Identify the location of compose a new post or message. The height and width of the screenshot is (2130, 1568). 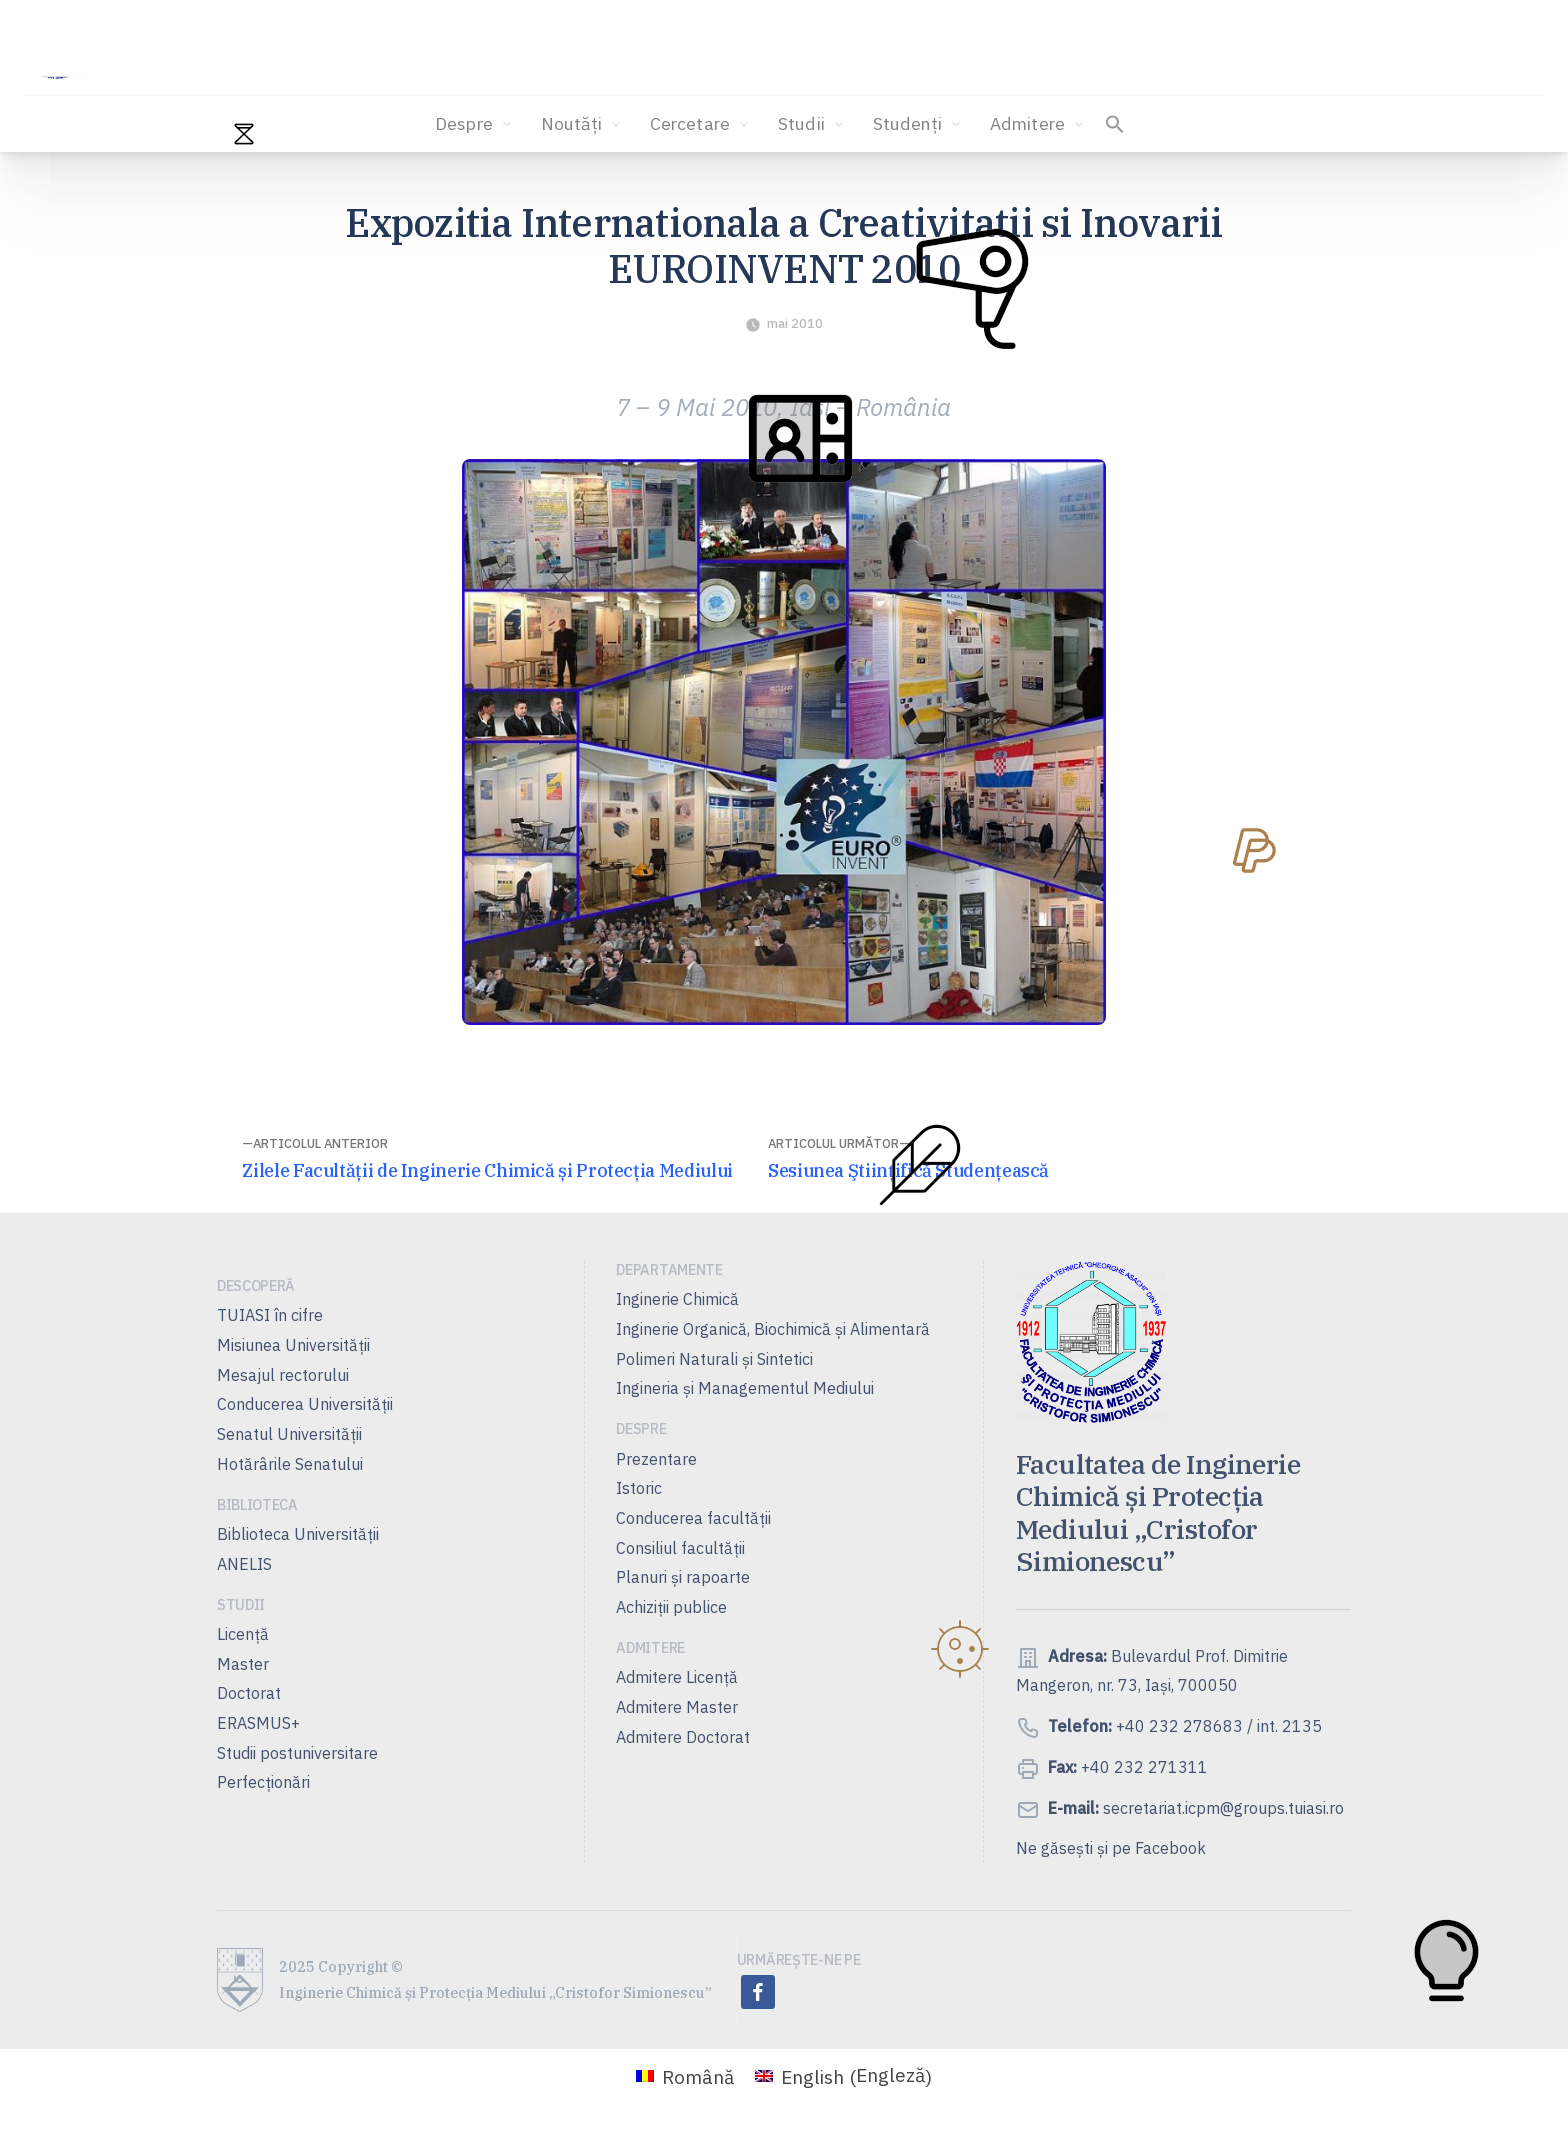
(918, 1166).